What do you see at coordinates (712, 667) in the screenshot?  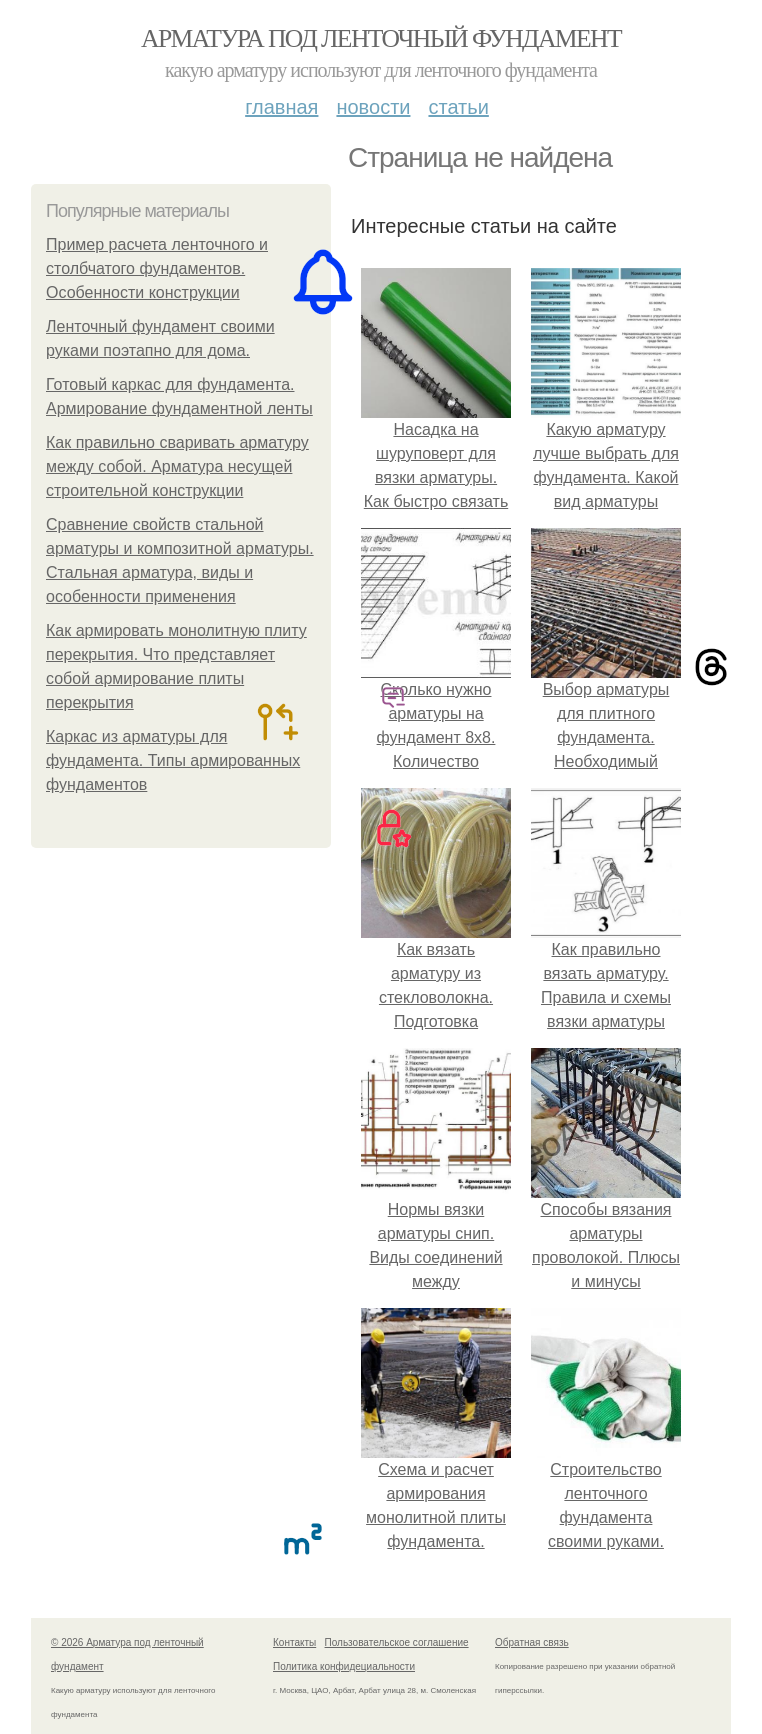 I see `open the Threads app` at bounding box center [712, 667].